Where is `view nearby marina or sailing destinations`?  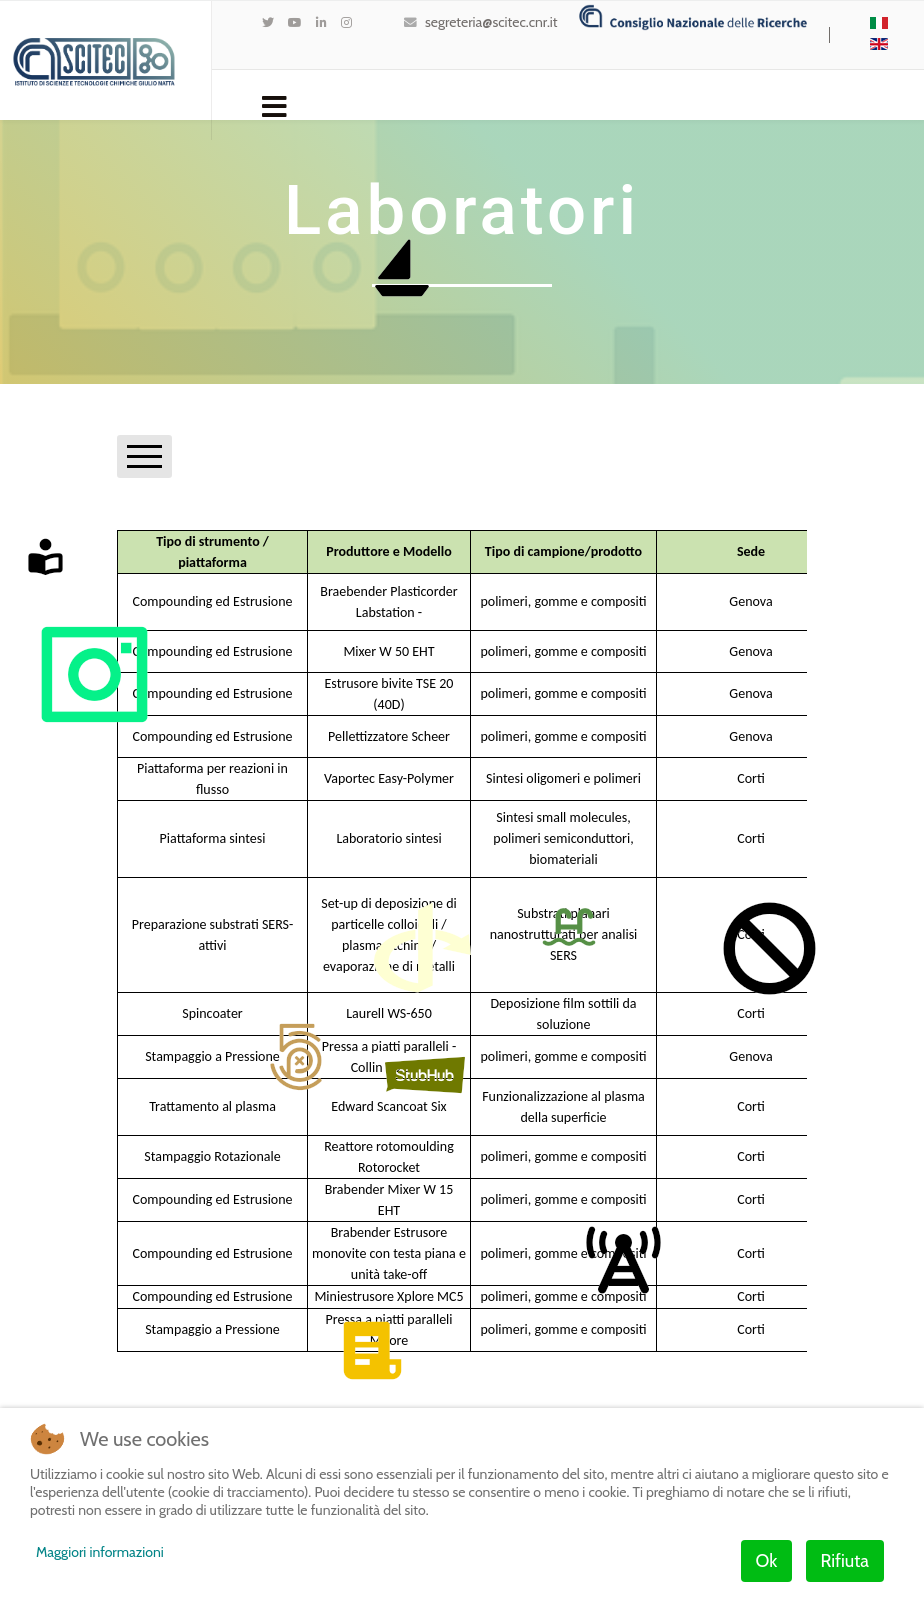
view nearby marina or sailing destinations is located at coordinates (402, 268).